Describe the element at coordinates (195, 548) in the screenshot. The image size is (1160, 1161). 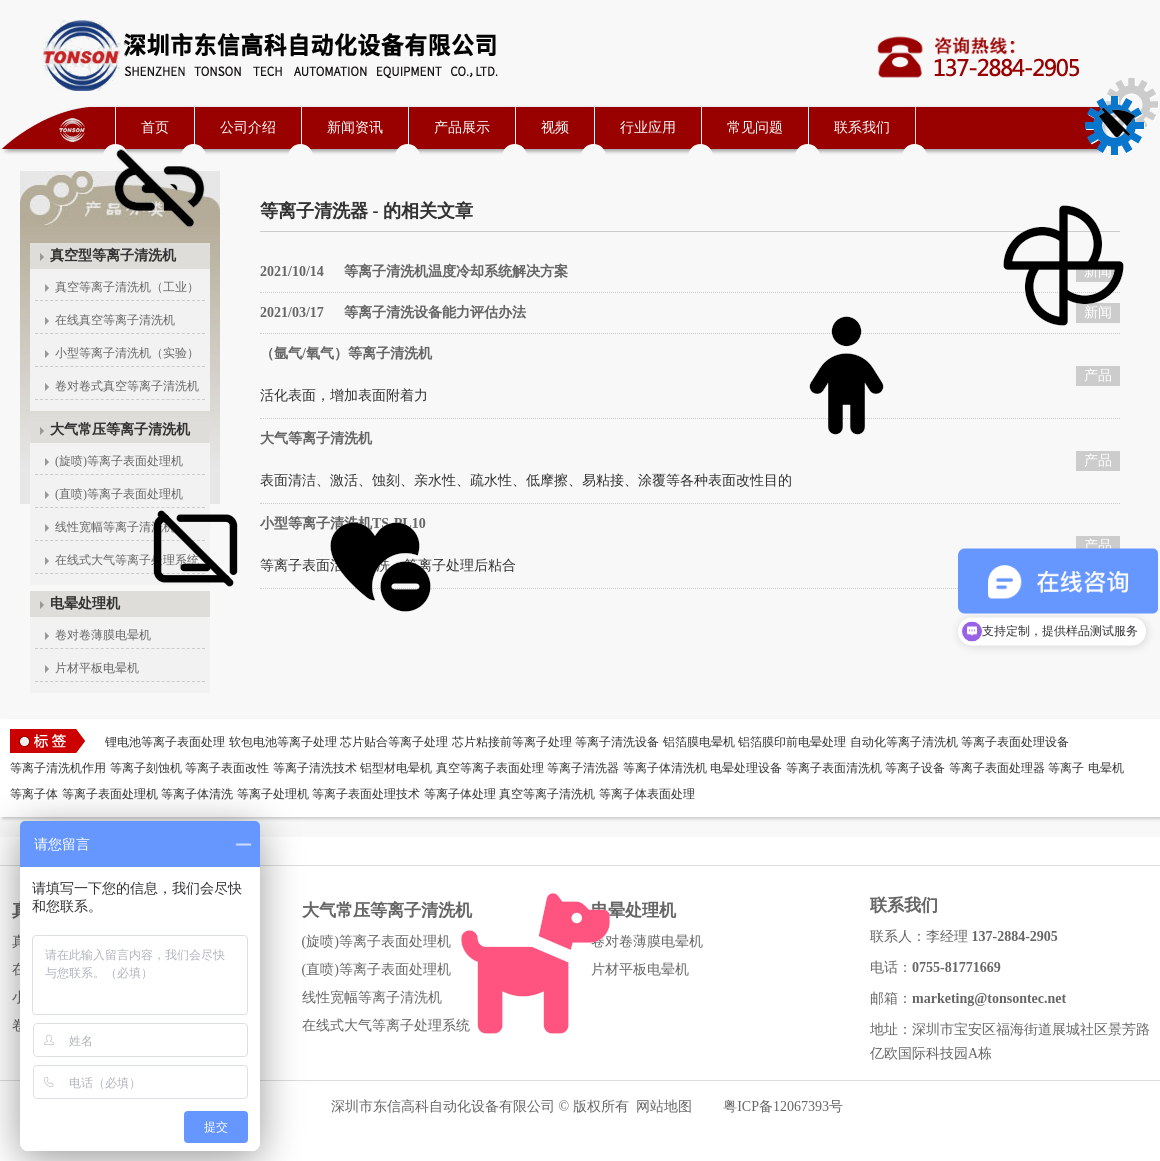
I see `iPad is disconnected or unavailable` at that location.